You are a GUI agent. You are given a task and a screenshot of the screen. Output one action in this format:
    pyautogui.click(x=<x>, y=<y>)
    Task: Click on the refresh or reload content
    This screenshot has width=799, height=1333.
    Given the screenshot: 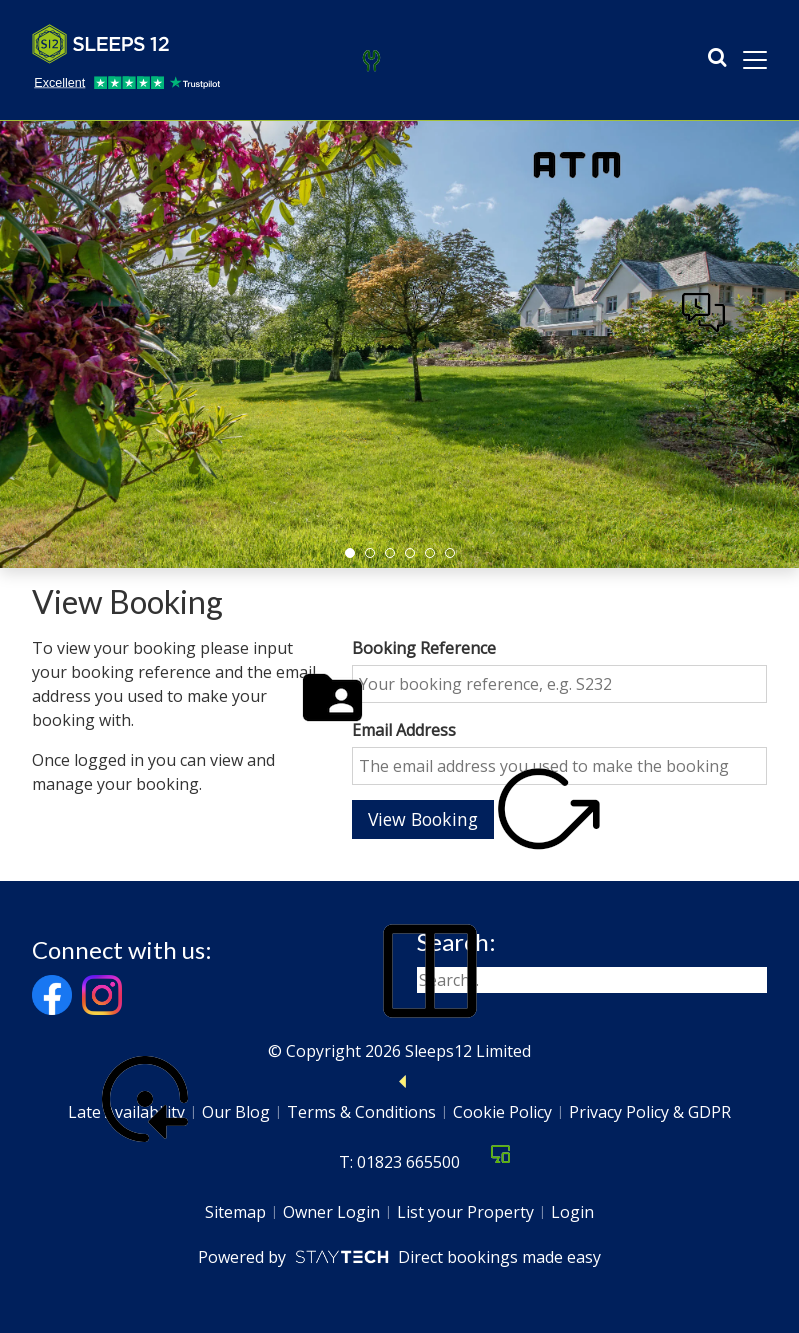 What is the action you would take?
    pyautogui.click(x=550, y=809)
    